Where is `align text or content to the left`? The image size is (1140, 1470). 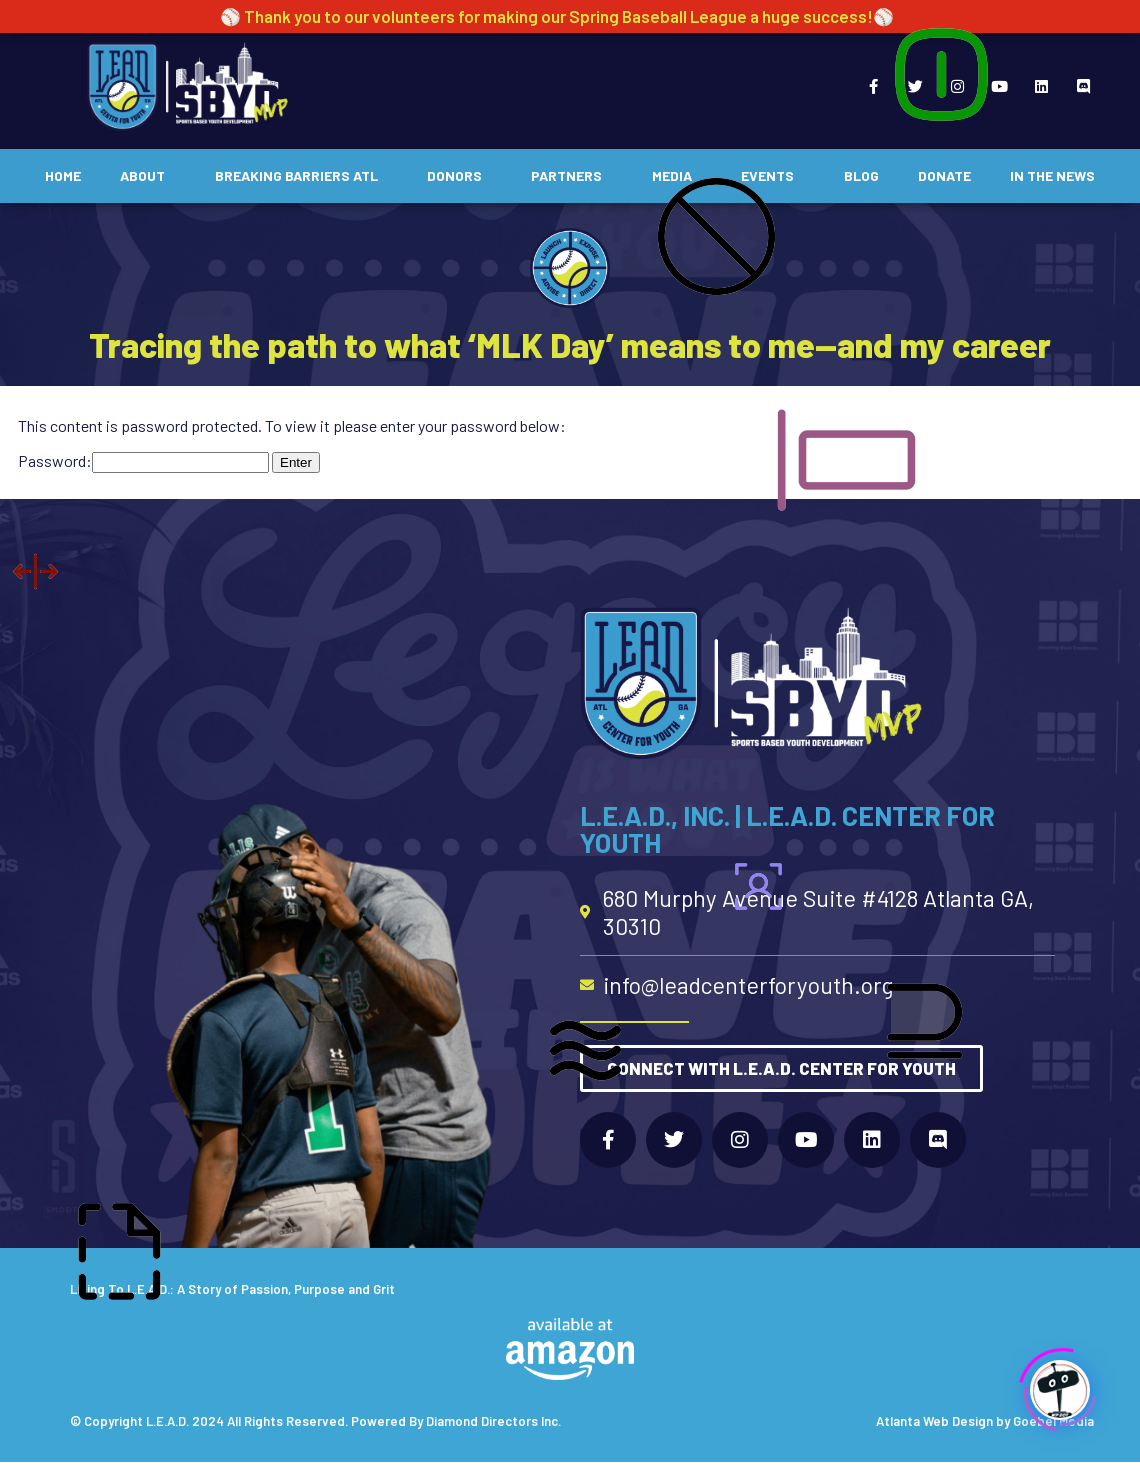 align text or content to the left is located at coordinates (844, 460).